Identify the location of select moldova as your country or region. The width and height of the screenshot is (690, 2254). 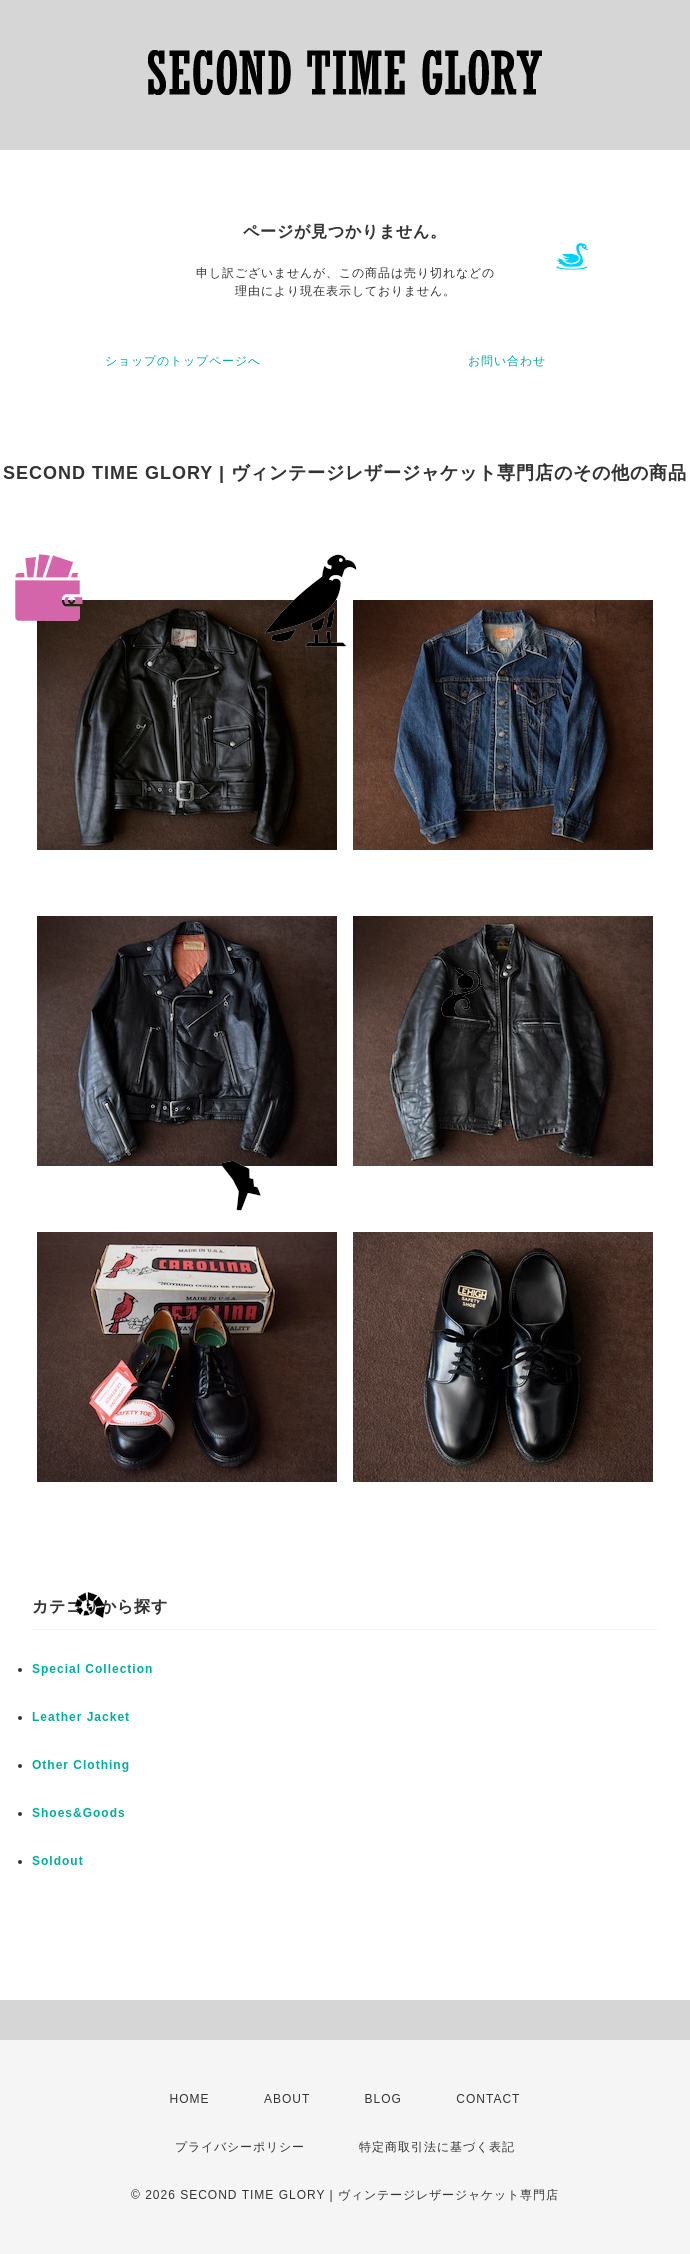
(240, 1185).